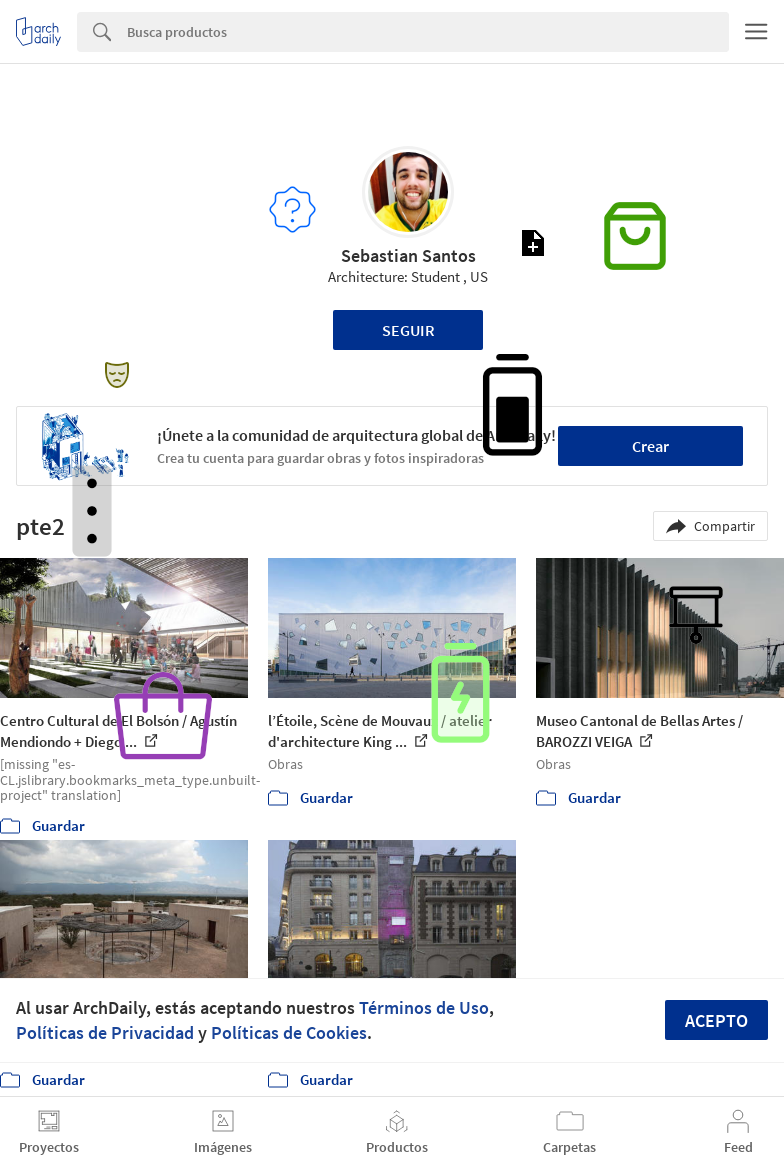 Image resolution: width=784 pixels, height=1171 pixels. What do you see at coordinates (92, 511) in the screenshot?
I see `open more options menu` at bounding box center [92, 511].